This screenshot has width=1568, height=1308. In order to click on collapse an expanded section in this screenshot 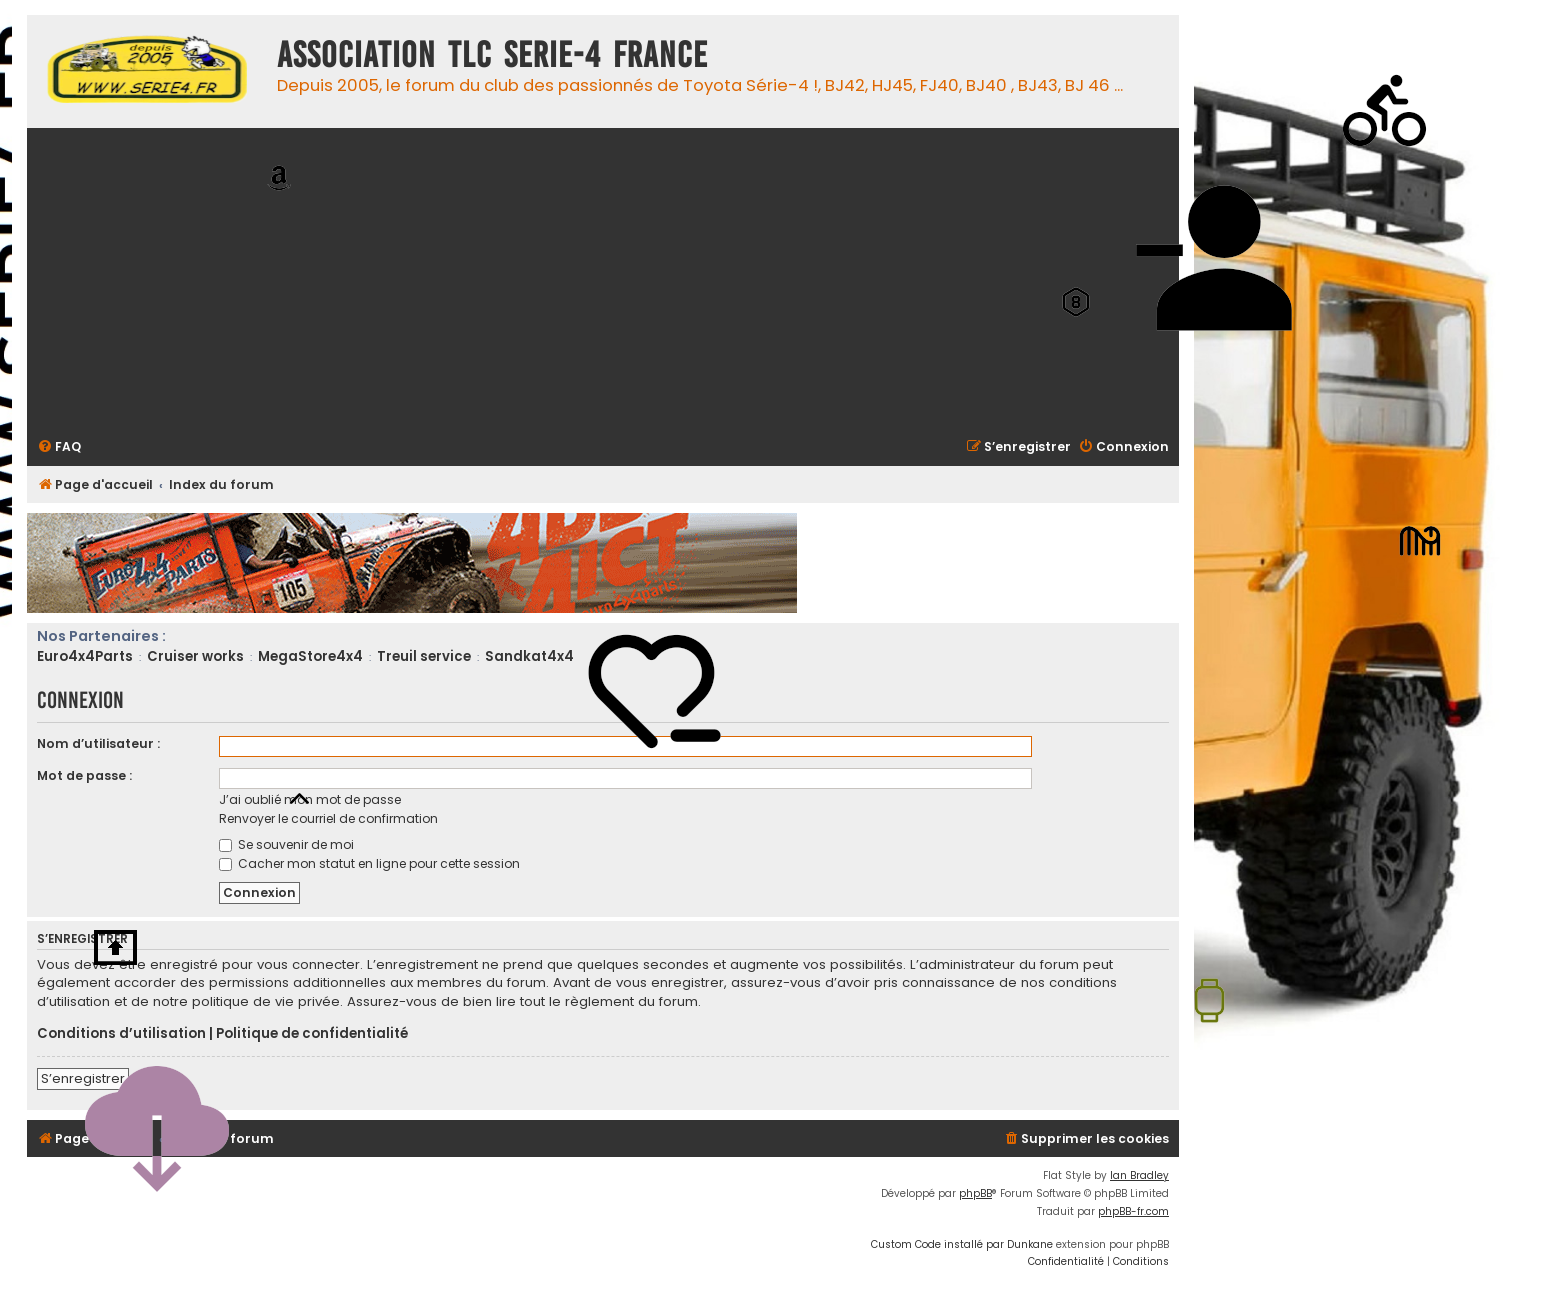, I will do `click(299, 798)`.